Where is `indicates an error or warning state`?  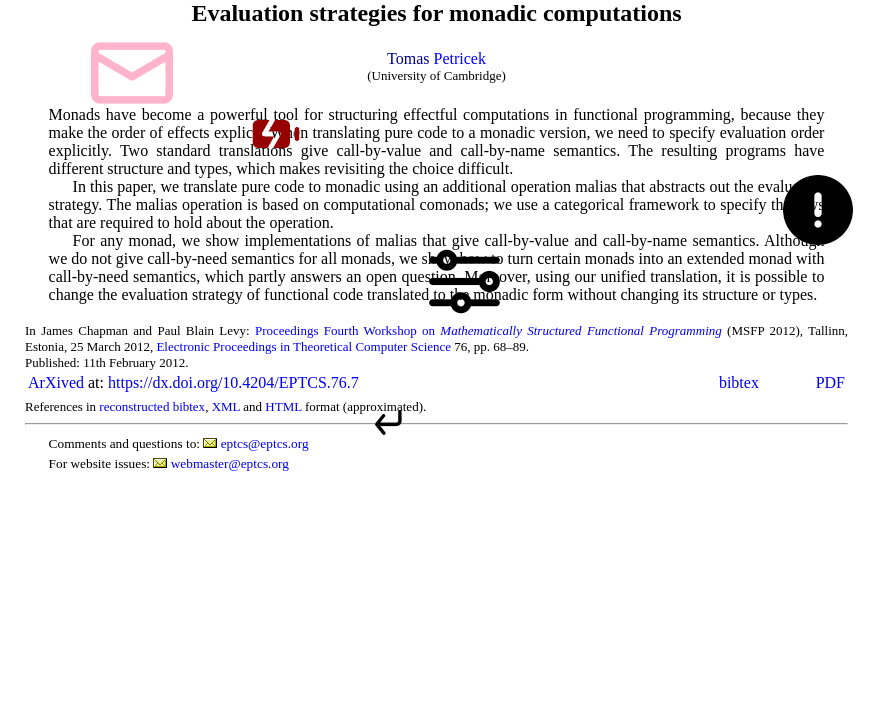
indicates an error or warning state is located at coordinates (818, 210).